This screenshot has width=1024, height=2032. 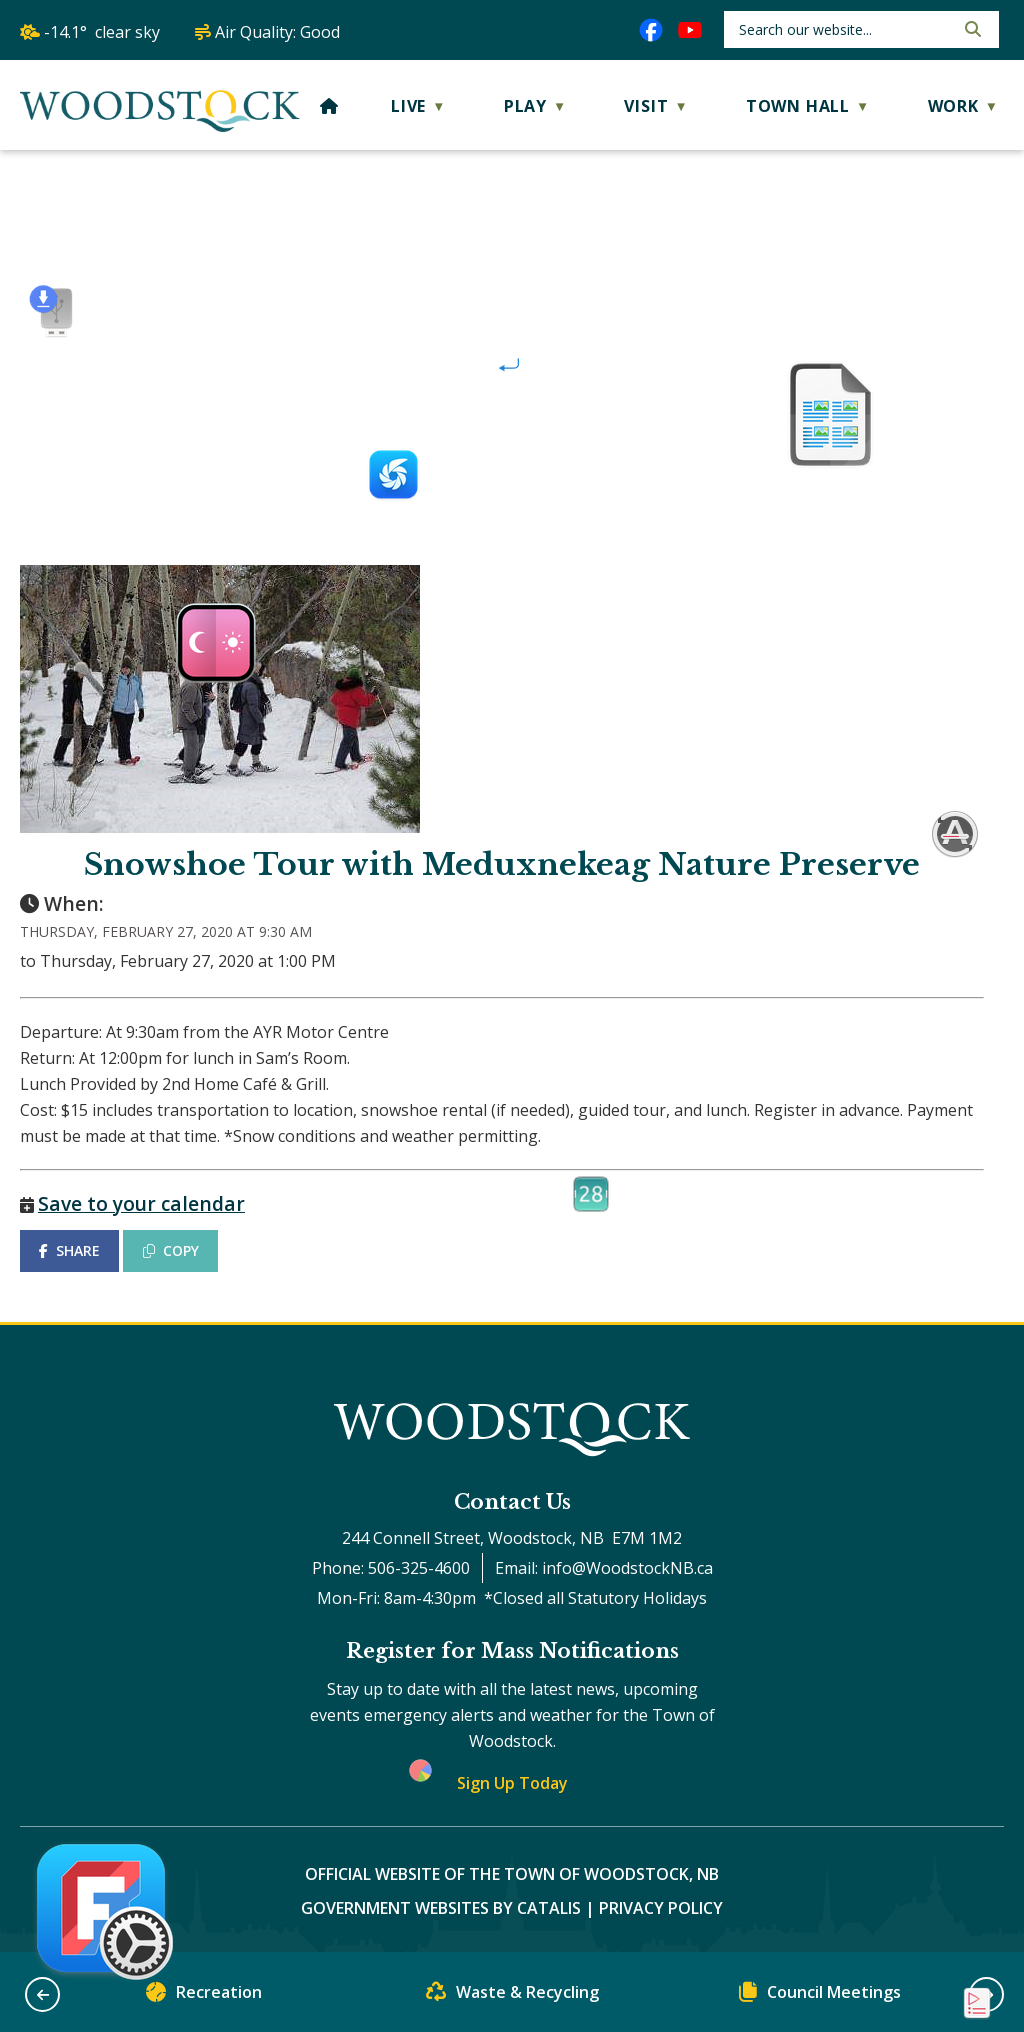 What do you see at coordinates (955, 834) in the screenshot?
I see `open software updater application` at bounding box center [955, 834].